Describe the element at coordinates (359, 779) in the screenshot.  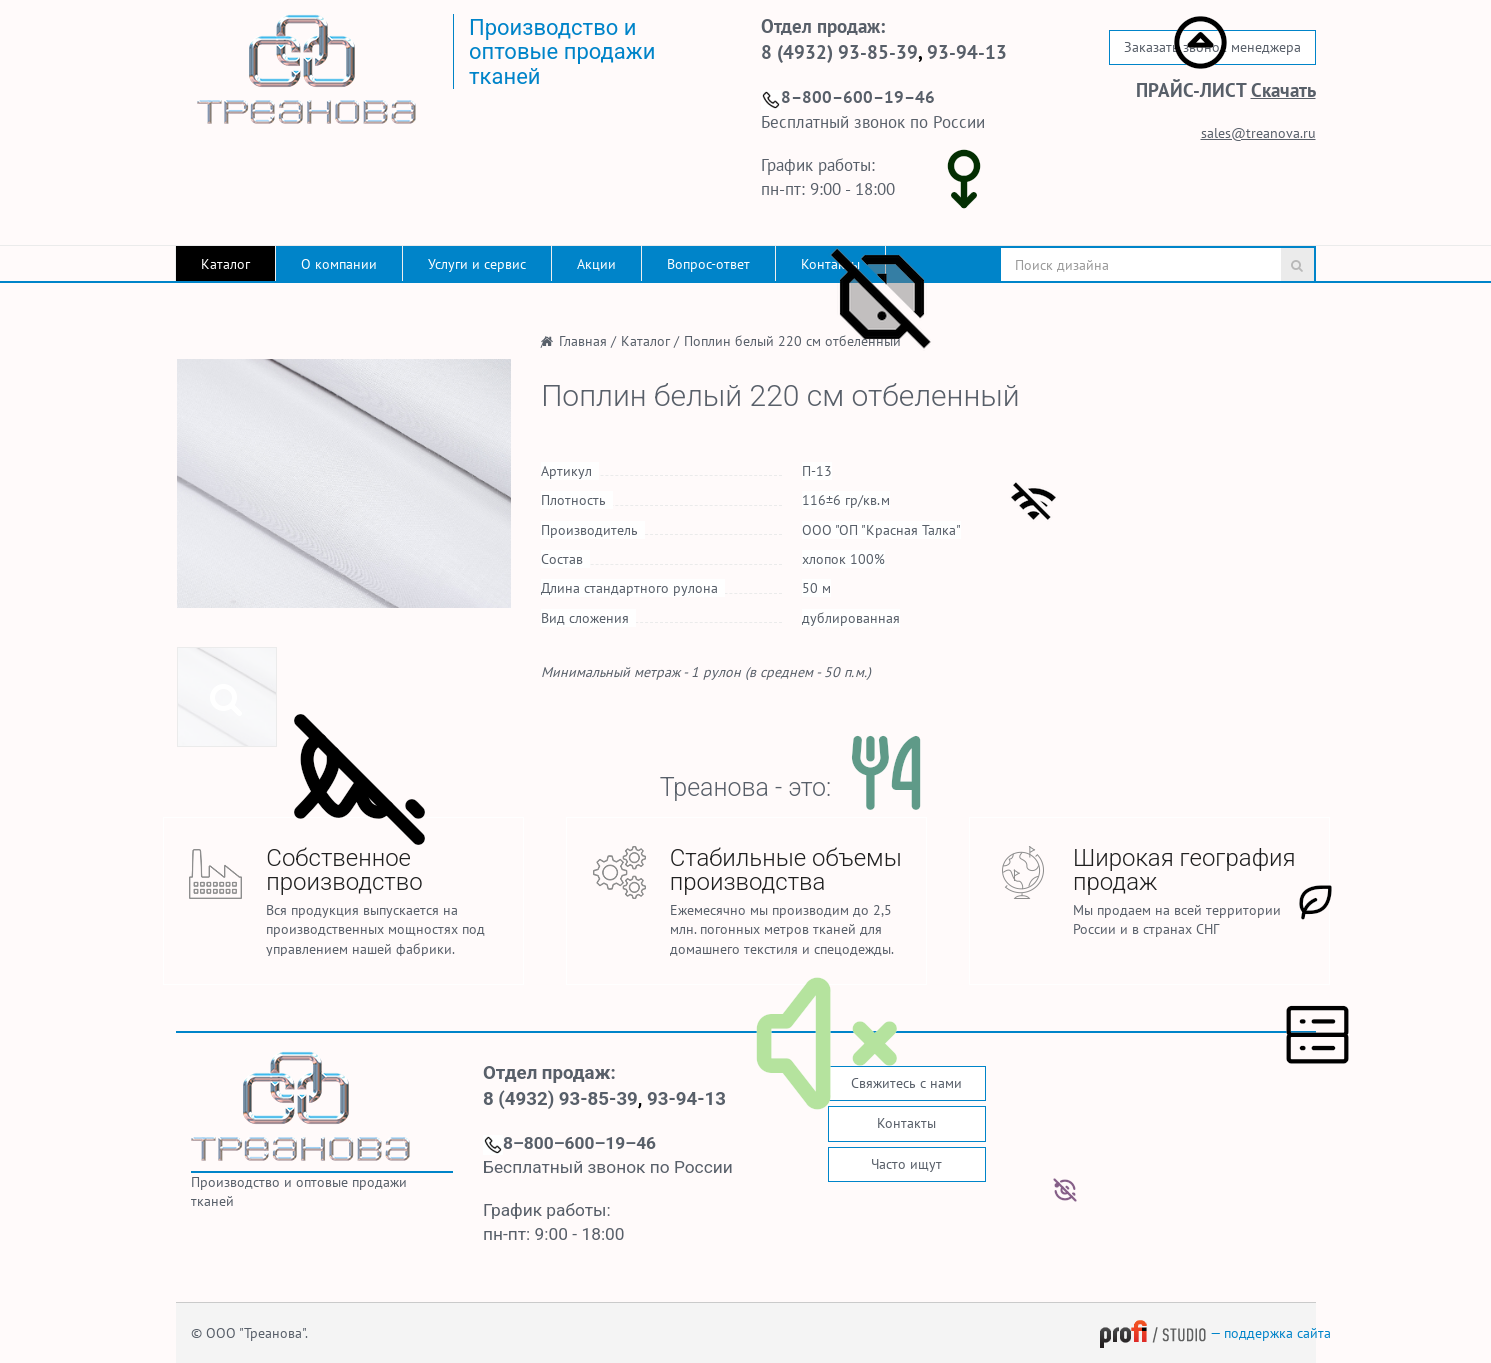
I see `signature feature disabled` at that location.